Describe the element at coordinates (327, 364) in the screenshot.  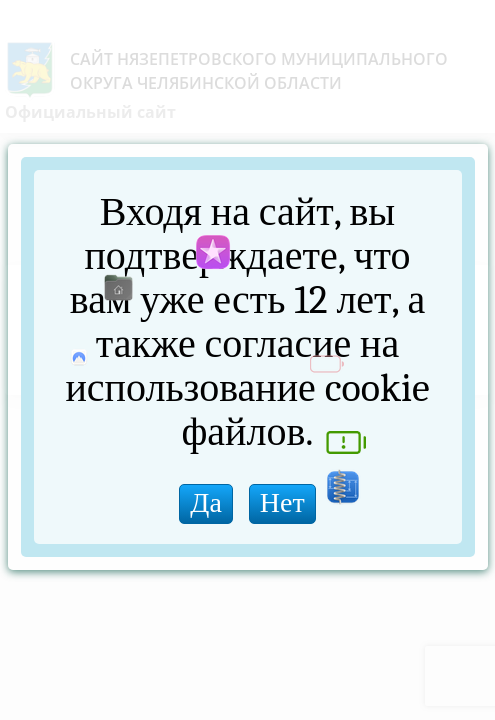
I see `indicates battery is completely empty` at that location.